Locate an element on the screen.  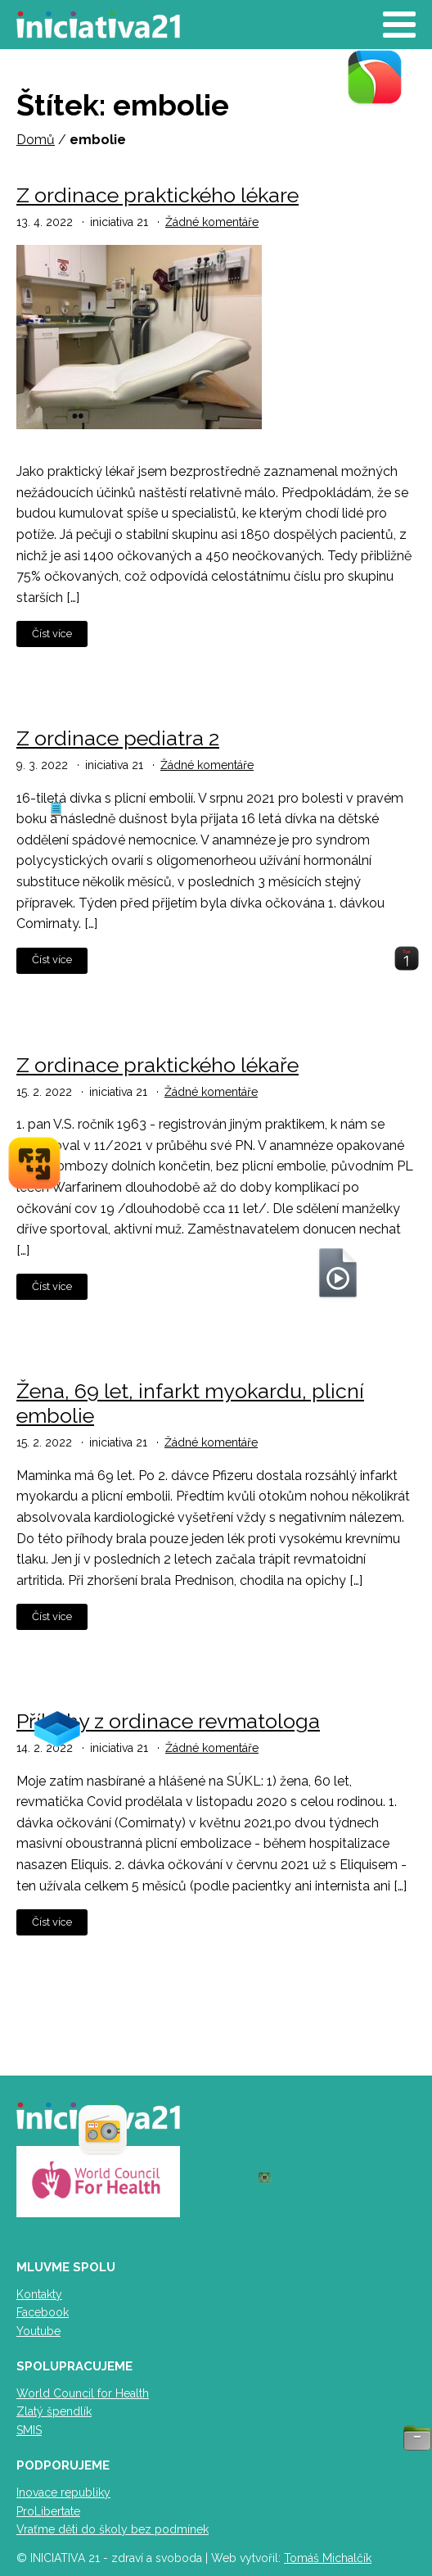
a kdenlive title clip file is located at coordinates (338, 1274).